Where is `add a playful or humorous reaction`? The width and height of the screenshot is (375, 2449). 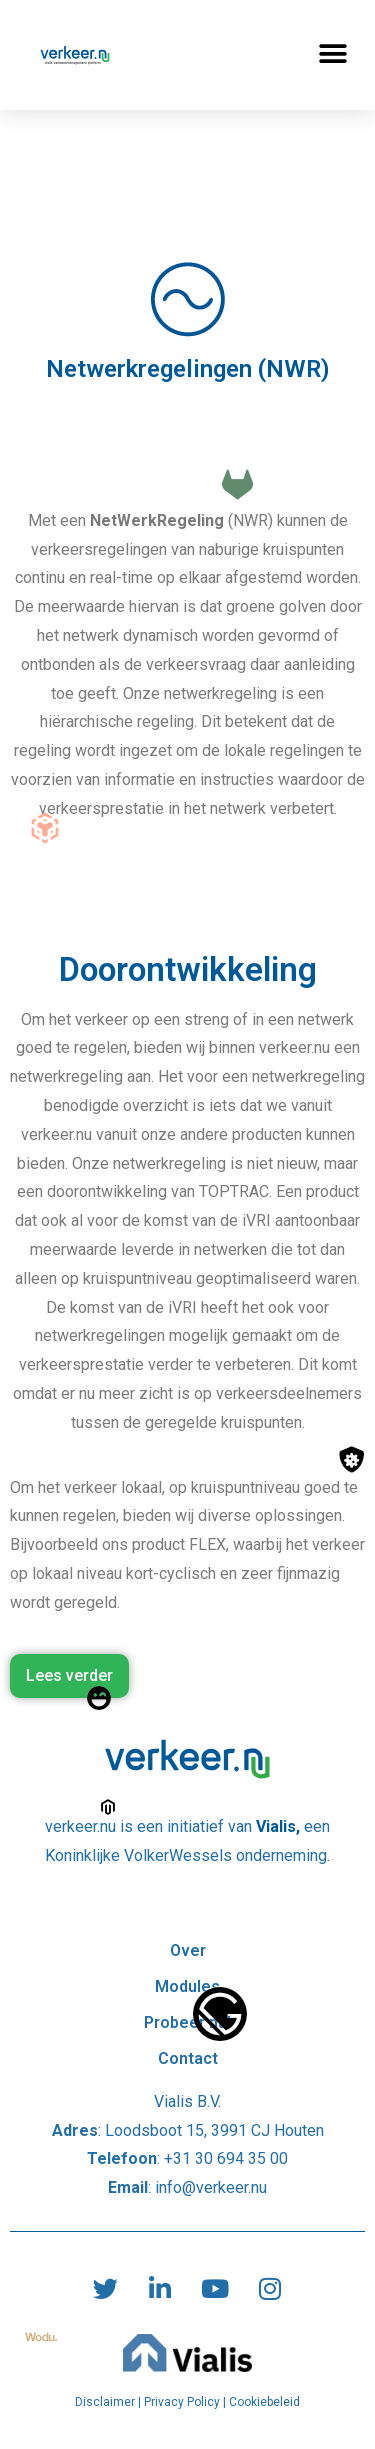 add a playful or humorous reaction is located at coordinates (99, 1698).